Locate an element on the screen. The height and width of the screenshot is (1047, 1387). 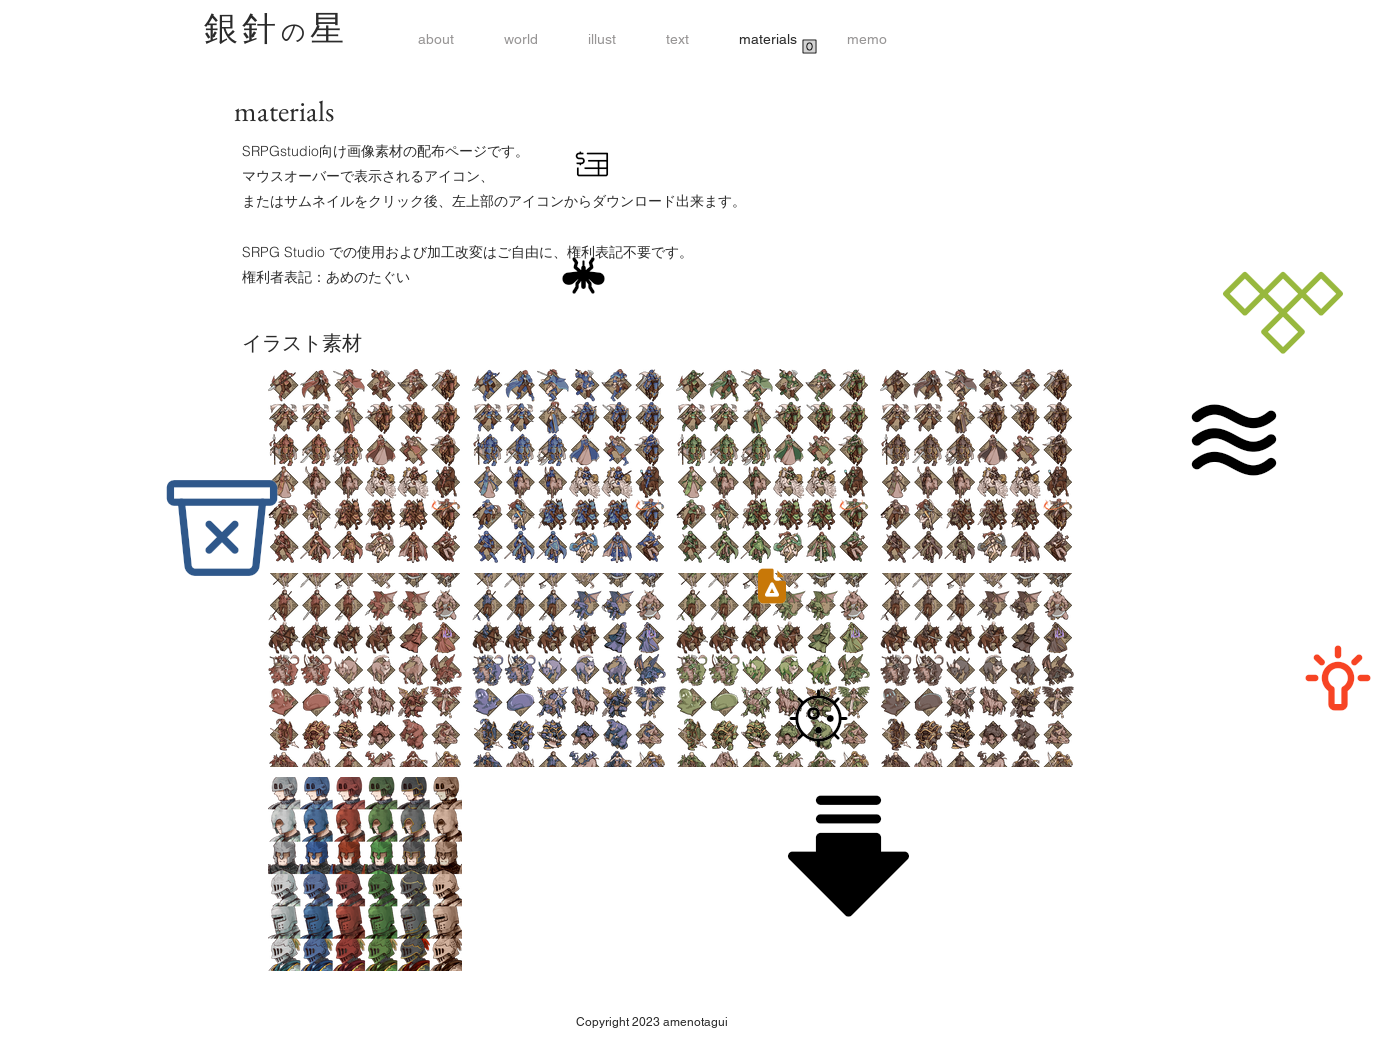
indicates water or aquatic features is located at coordinates (1234, 440).